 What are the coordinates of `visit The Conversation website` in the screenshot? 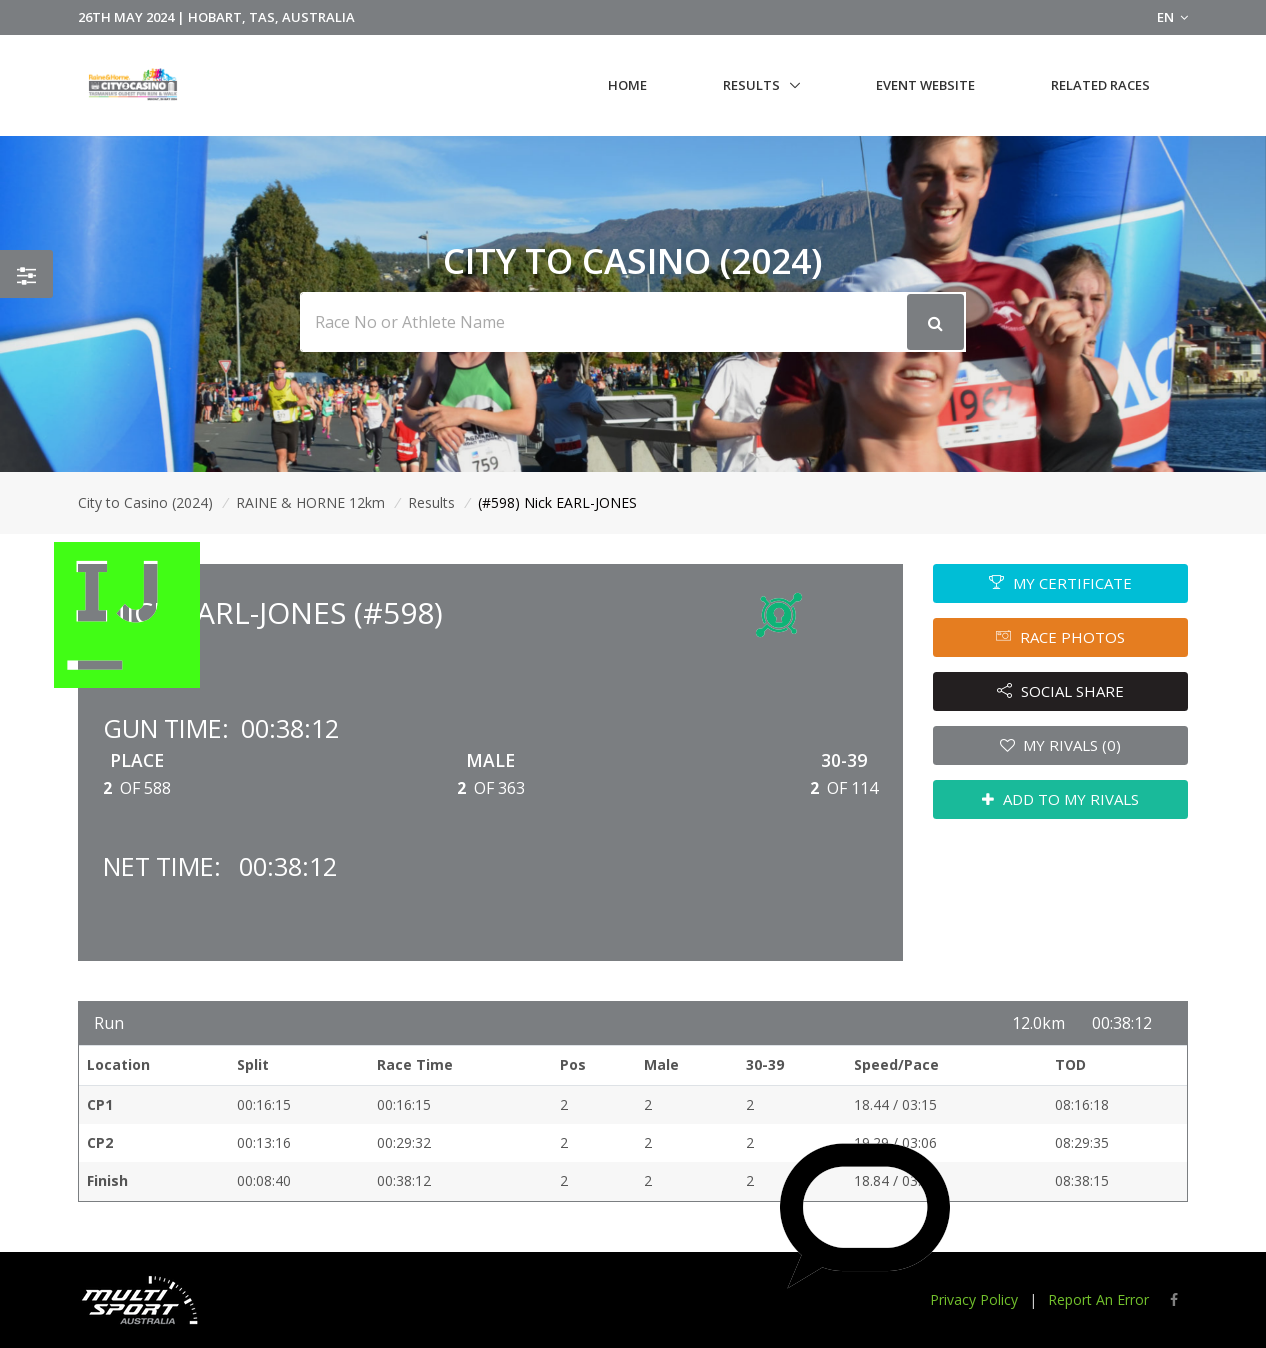 It's located at (865, 1216).